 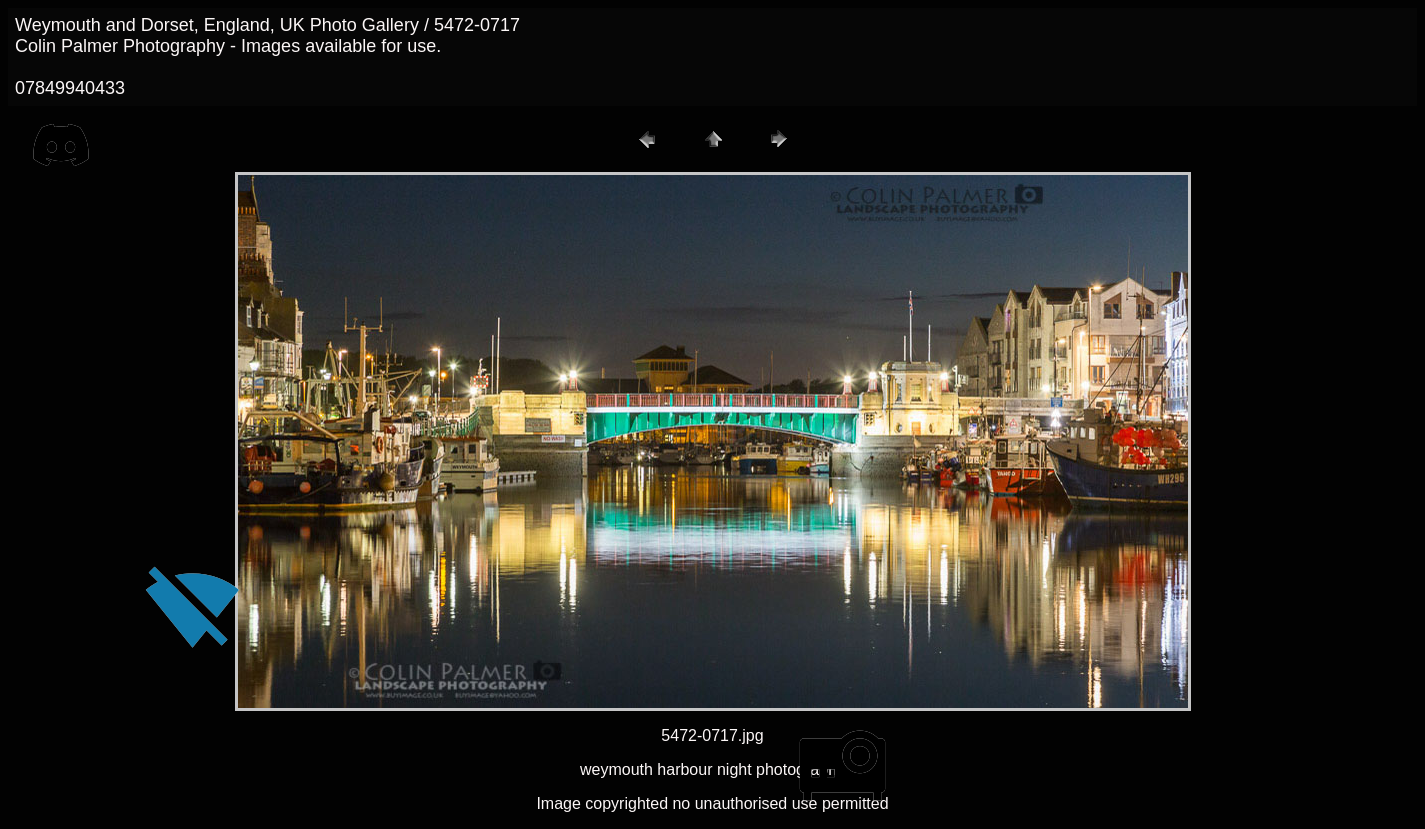 I want to click on open Discord app, so click(x=61, y=145).